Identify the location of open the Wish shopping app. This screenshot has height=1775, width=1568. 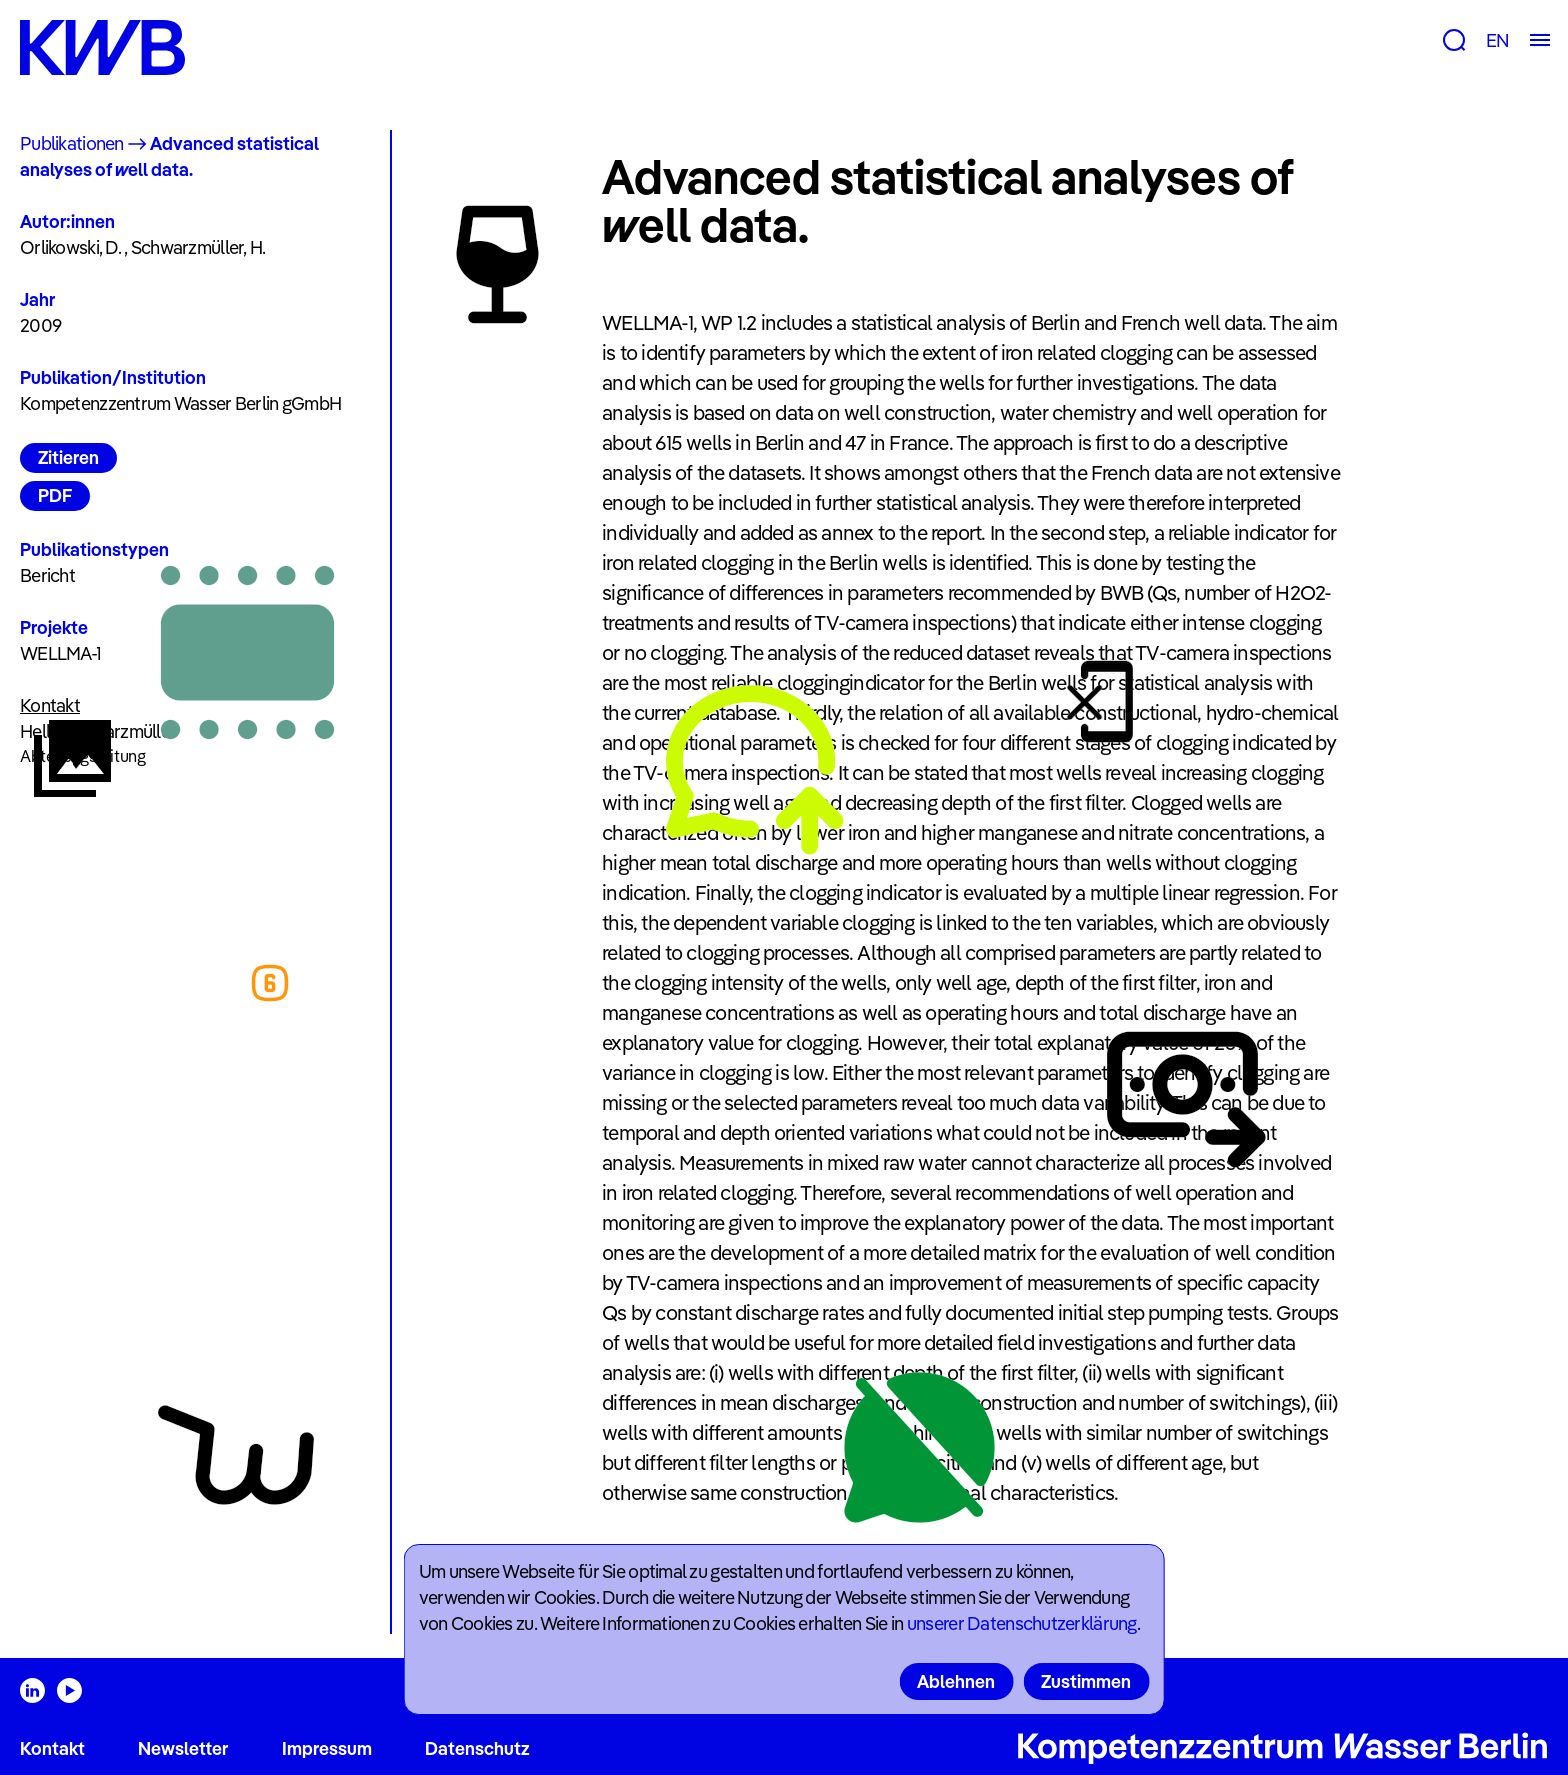
(236, 1455).